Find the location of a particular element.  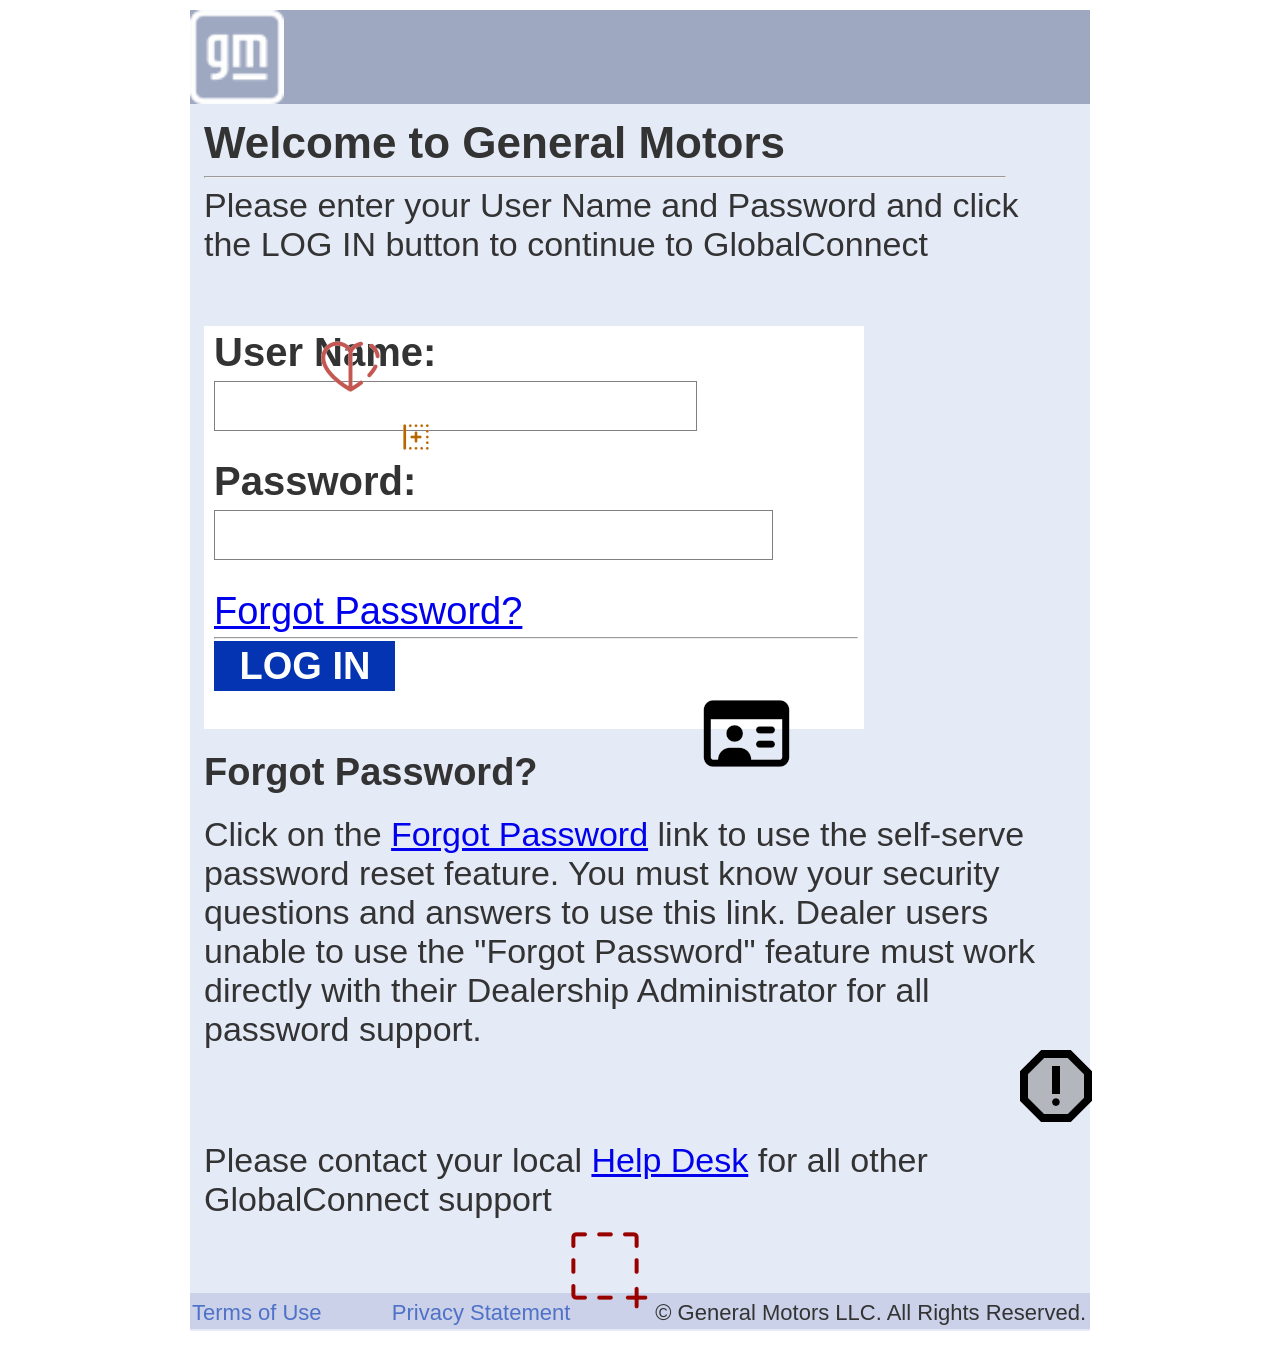

report inappropriate content or behavior is located at coordinates (1056, 1086).